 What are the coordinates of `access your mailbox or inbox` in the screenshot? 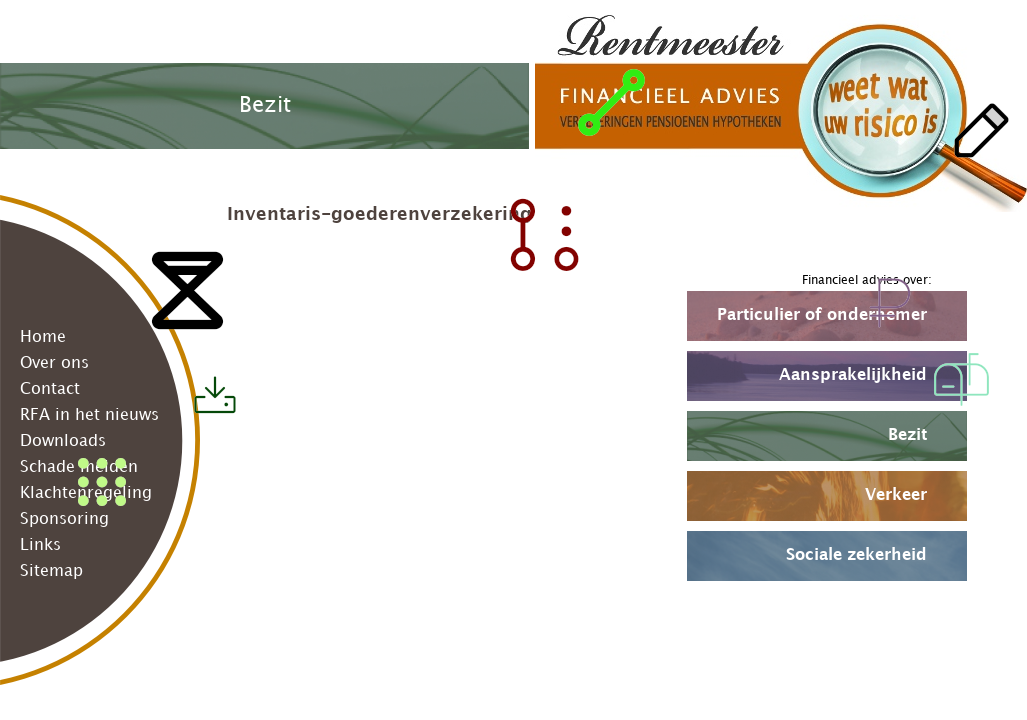 It's located at (961, 380).